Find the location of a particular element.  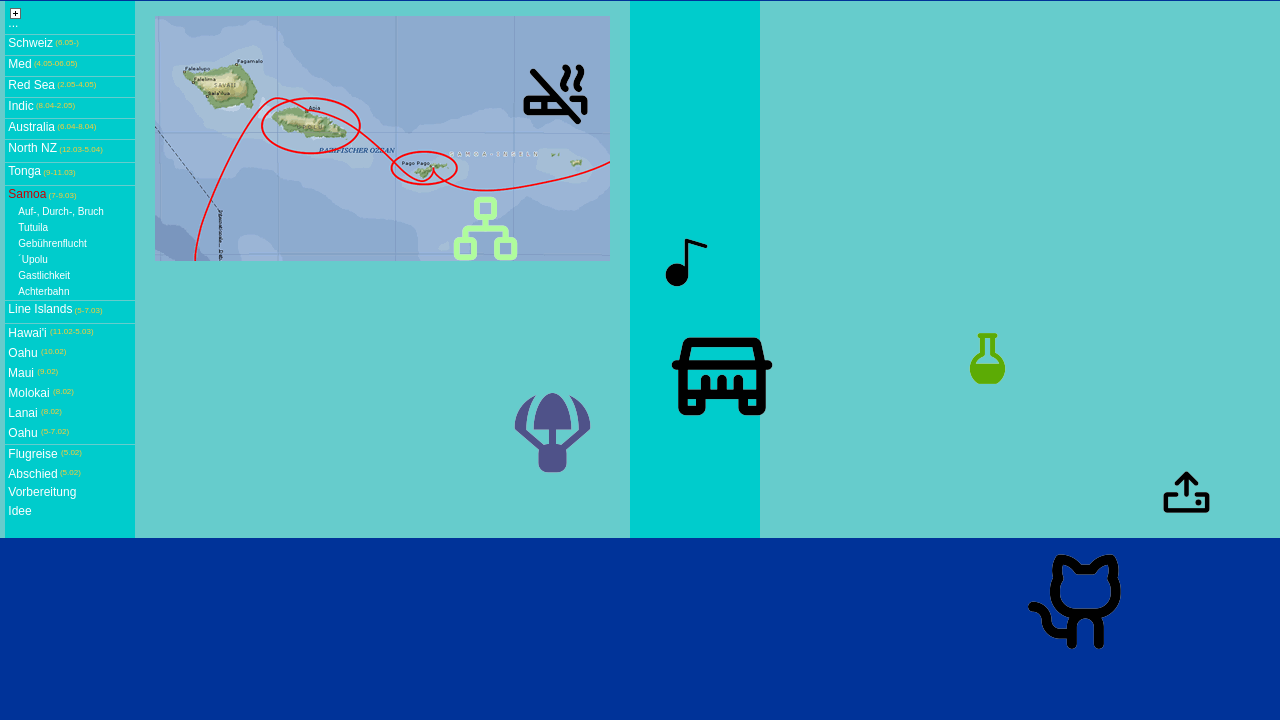

access laboratory or science features is located at coordinates (987, 358).